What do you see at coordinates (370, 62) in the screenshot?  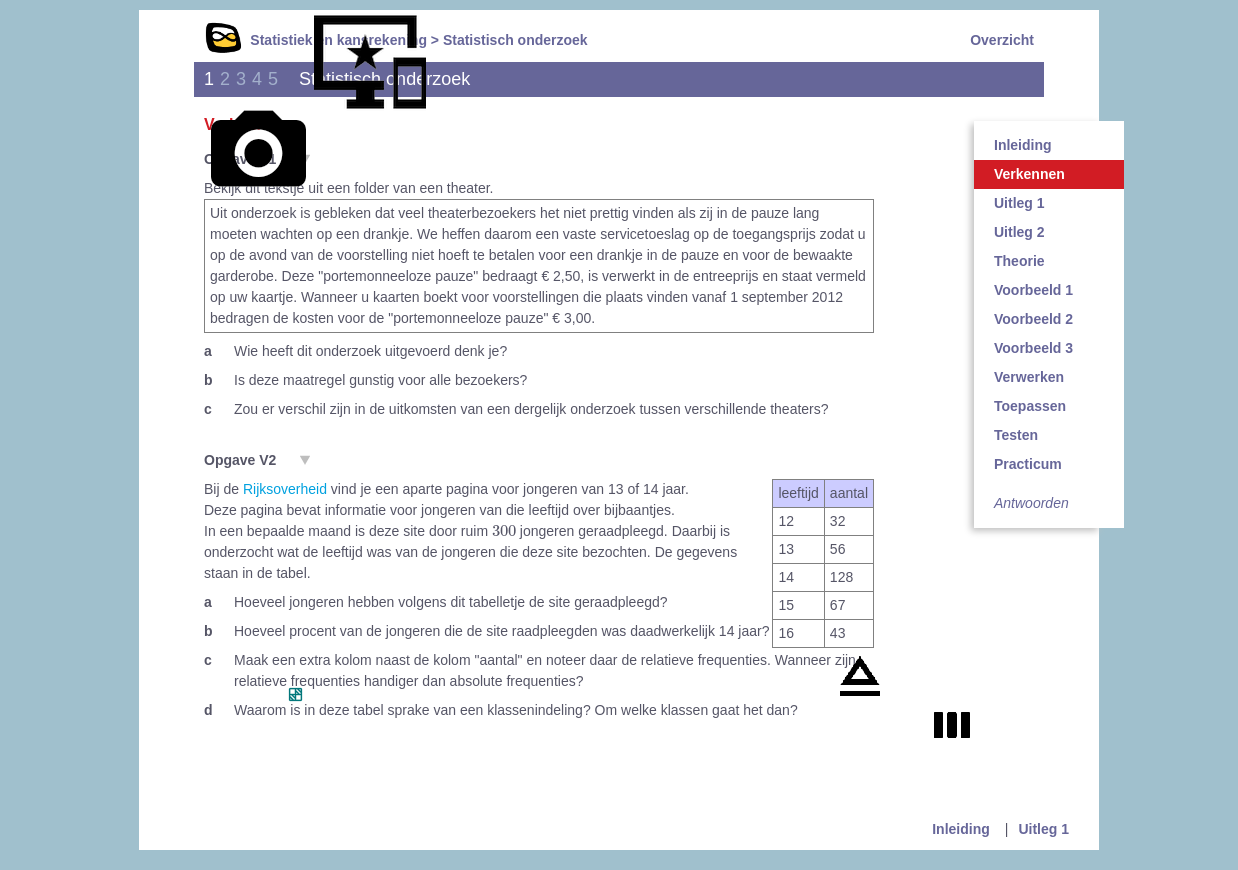 I see `view important or priority devices` at bounding box center [370, 62].